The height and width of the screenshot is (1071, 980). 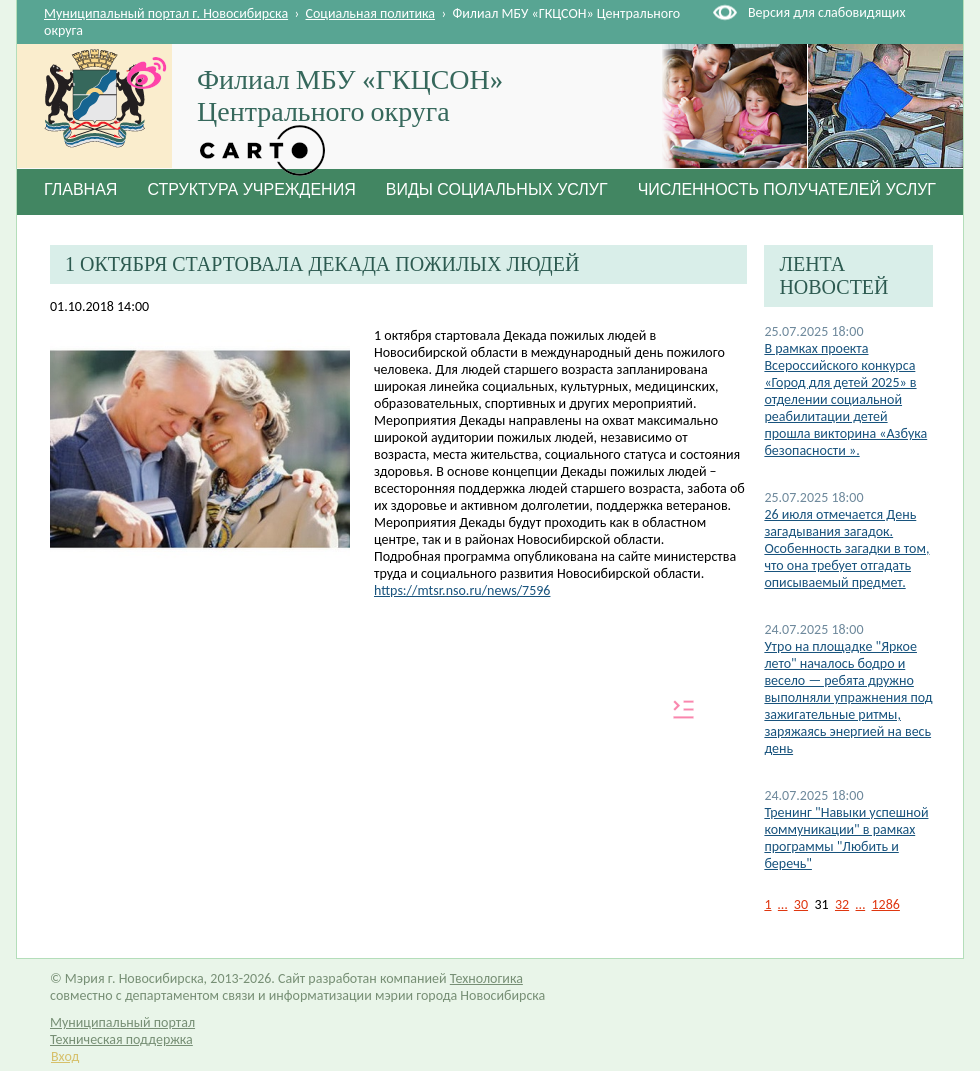 What do you see at coordinates (683, 709) in the screenshot?
I see `collapse the sidebar menu` at bounding box center [683, 709].